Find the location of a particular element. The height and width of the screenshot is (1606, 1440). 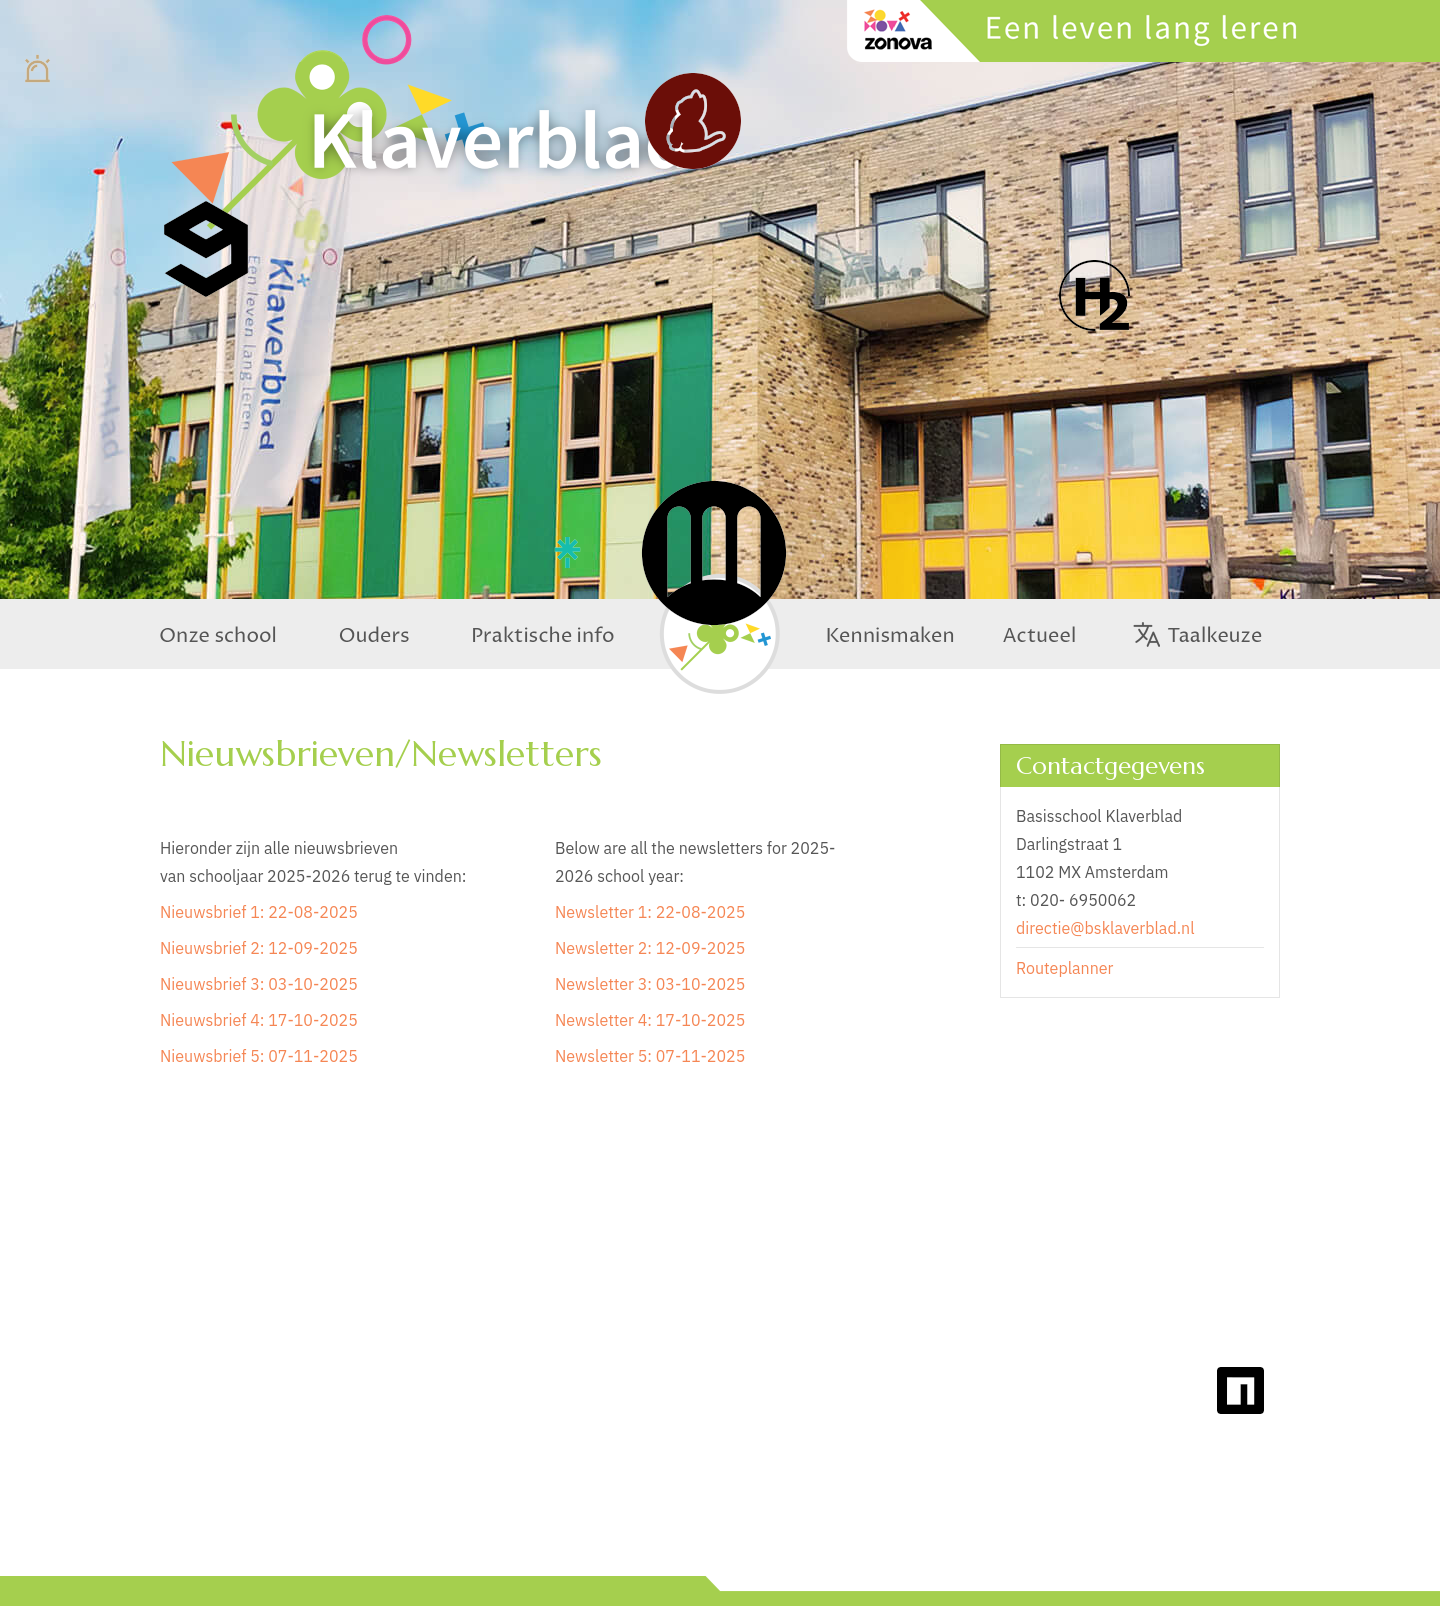

yarn package manager logo is located at coordinates (693, 121).